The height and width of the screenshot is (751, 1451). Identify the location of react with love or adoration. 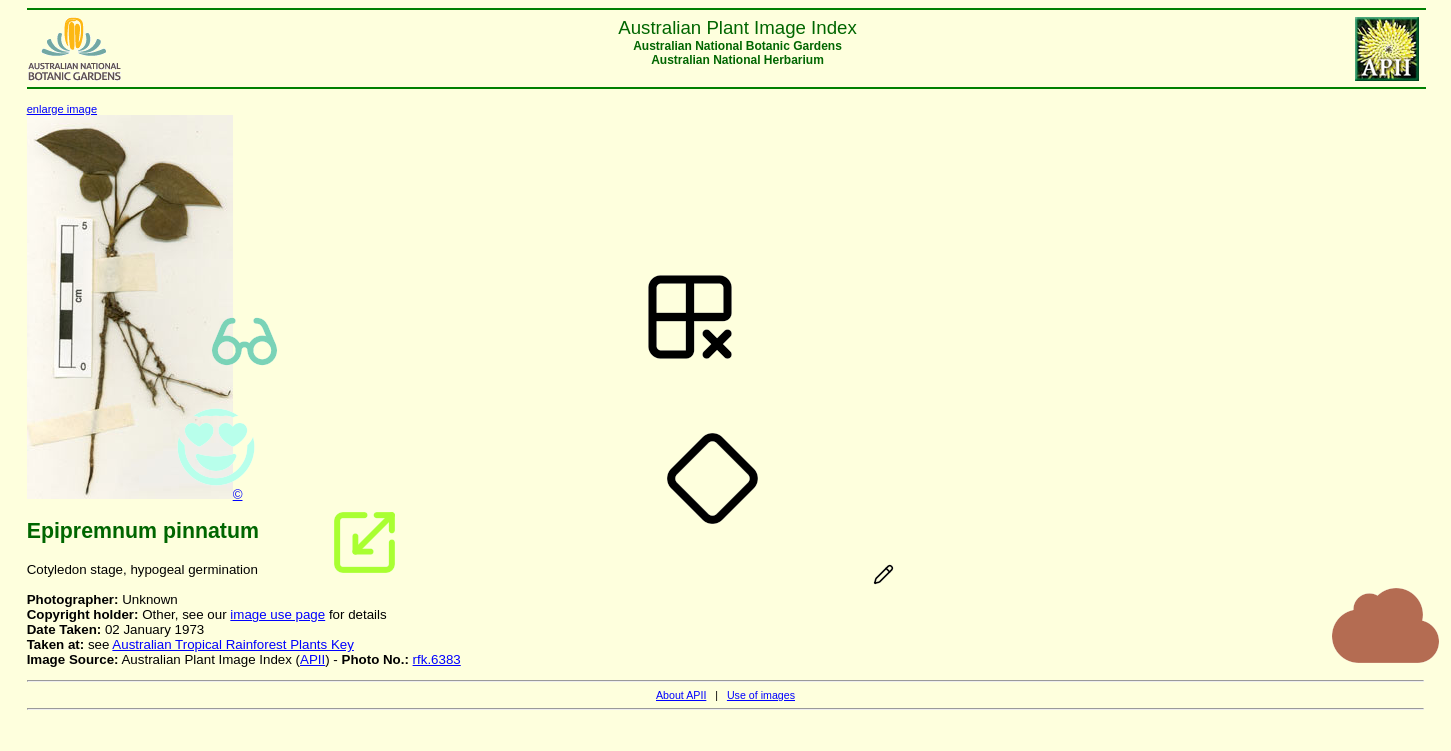
(216, 447).